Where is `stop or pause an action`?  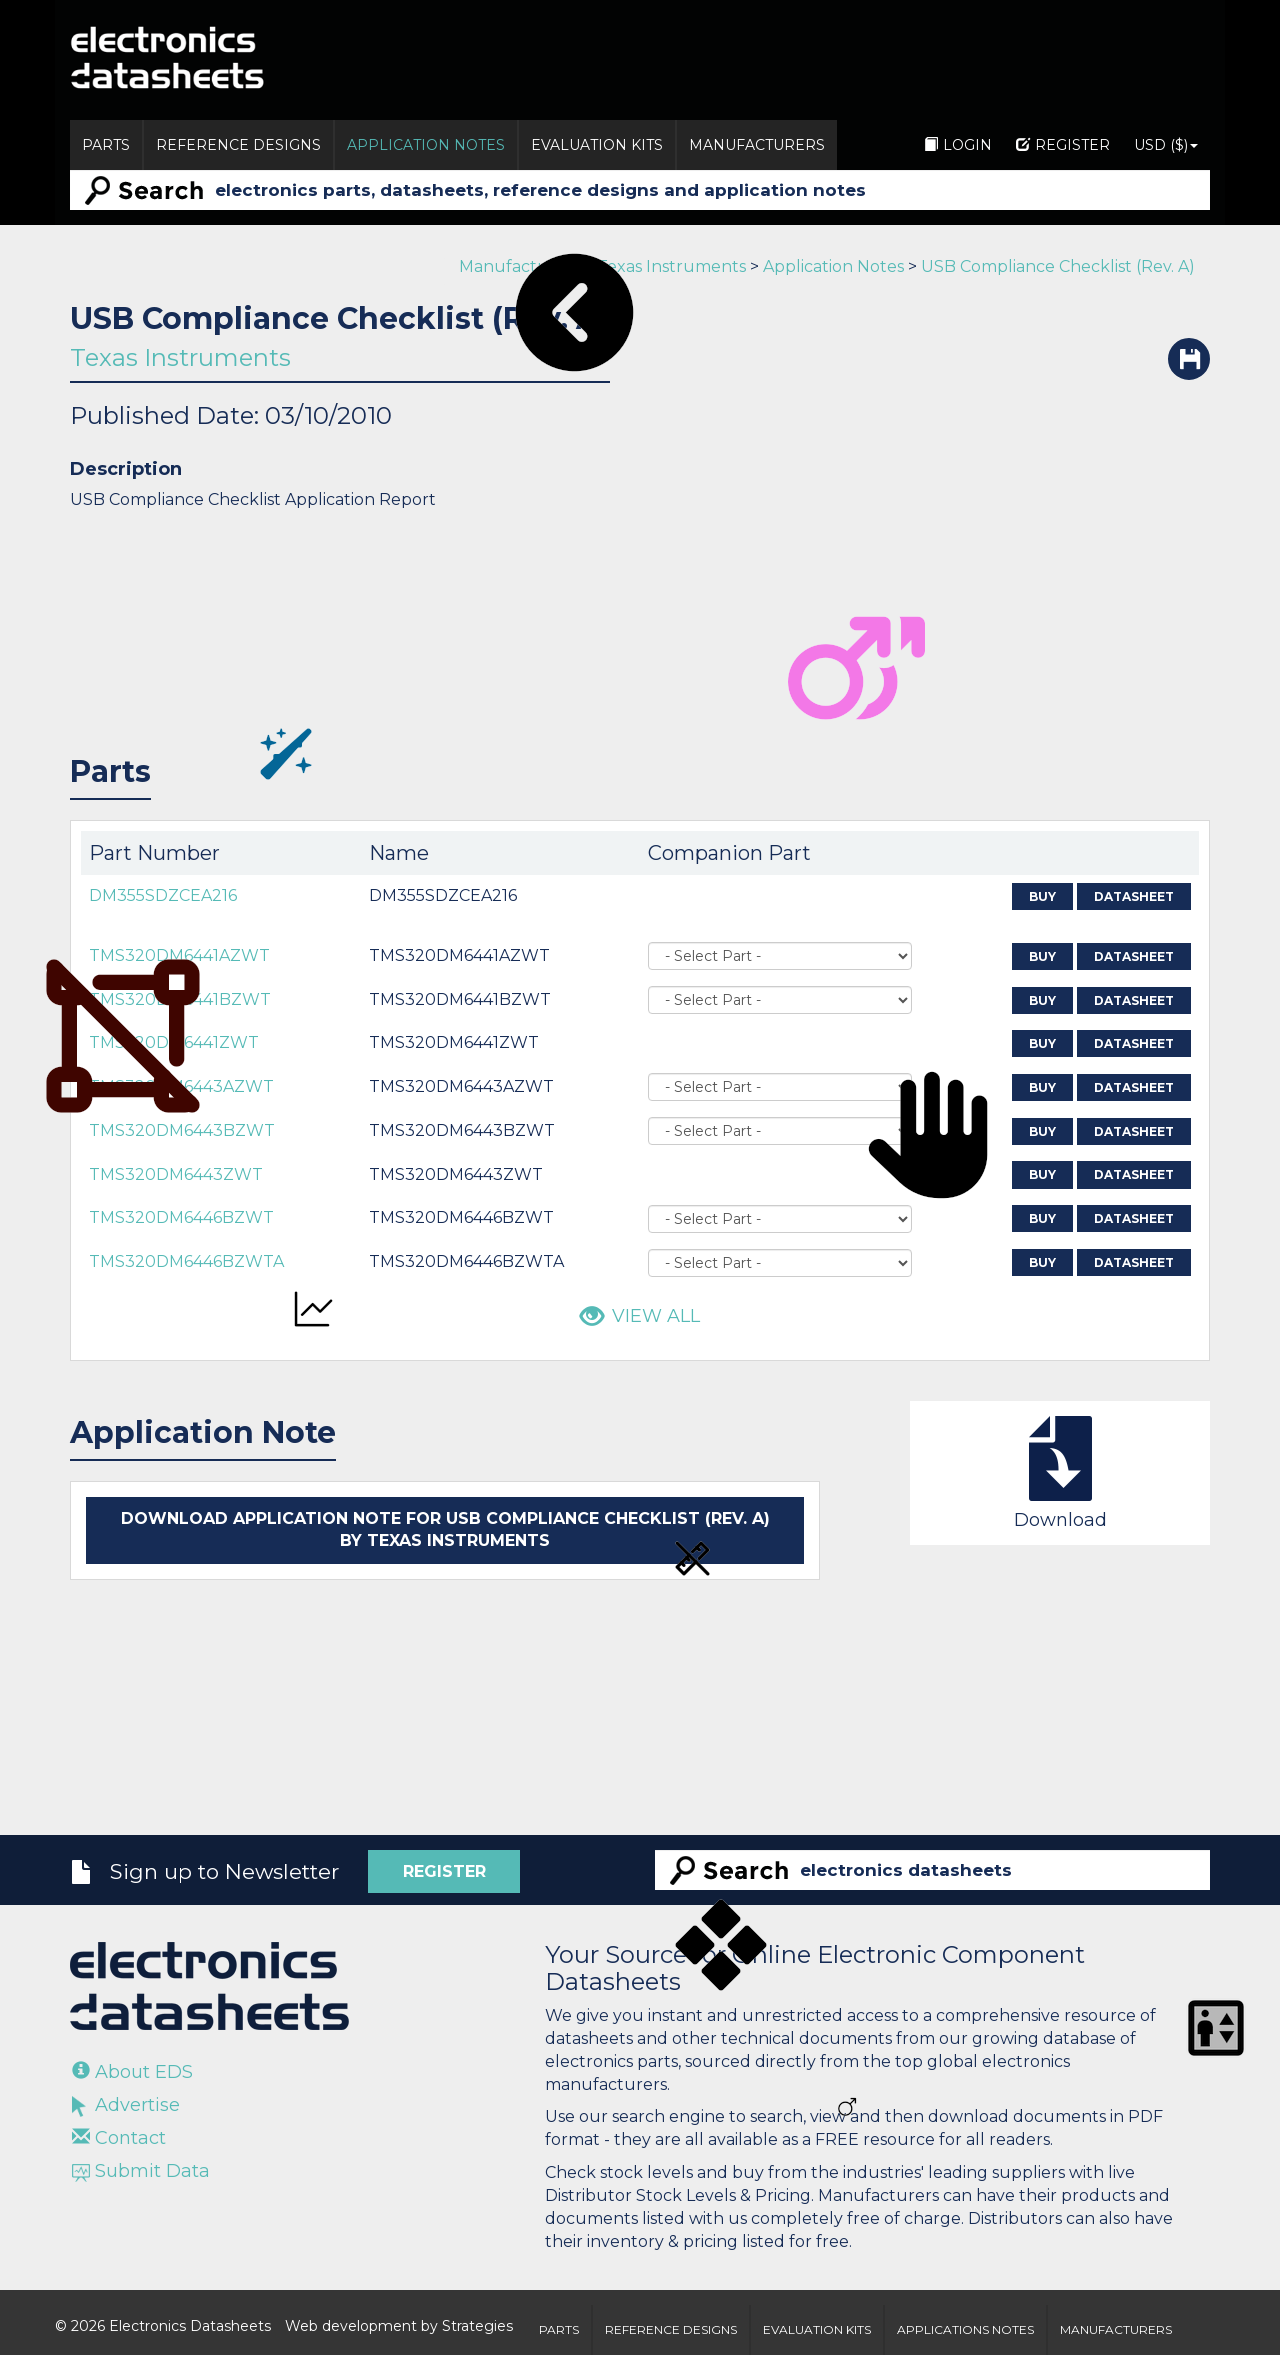
stop or pause an action is located at coordinates (932, 1135).